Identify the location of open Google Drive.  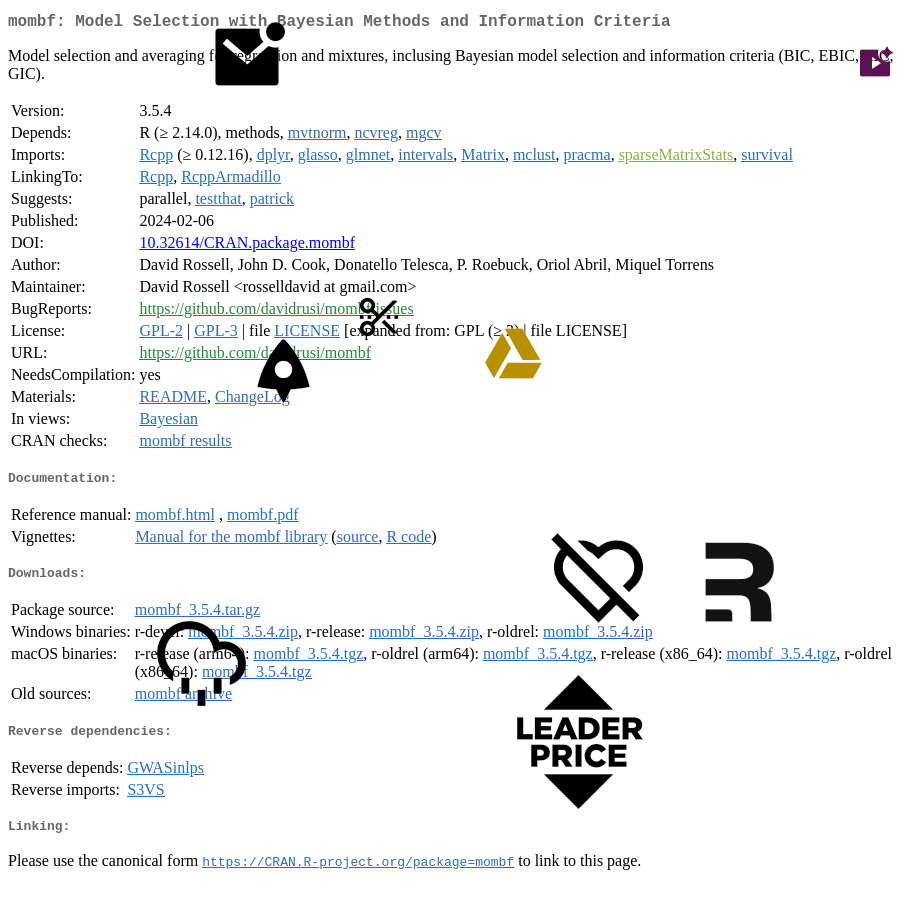
(513, 353).